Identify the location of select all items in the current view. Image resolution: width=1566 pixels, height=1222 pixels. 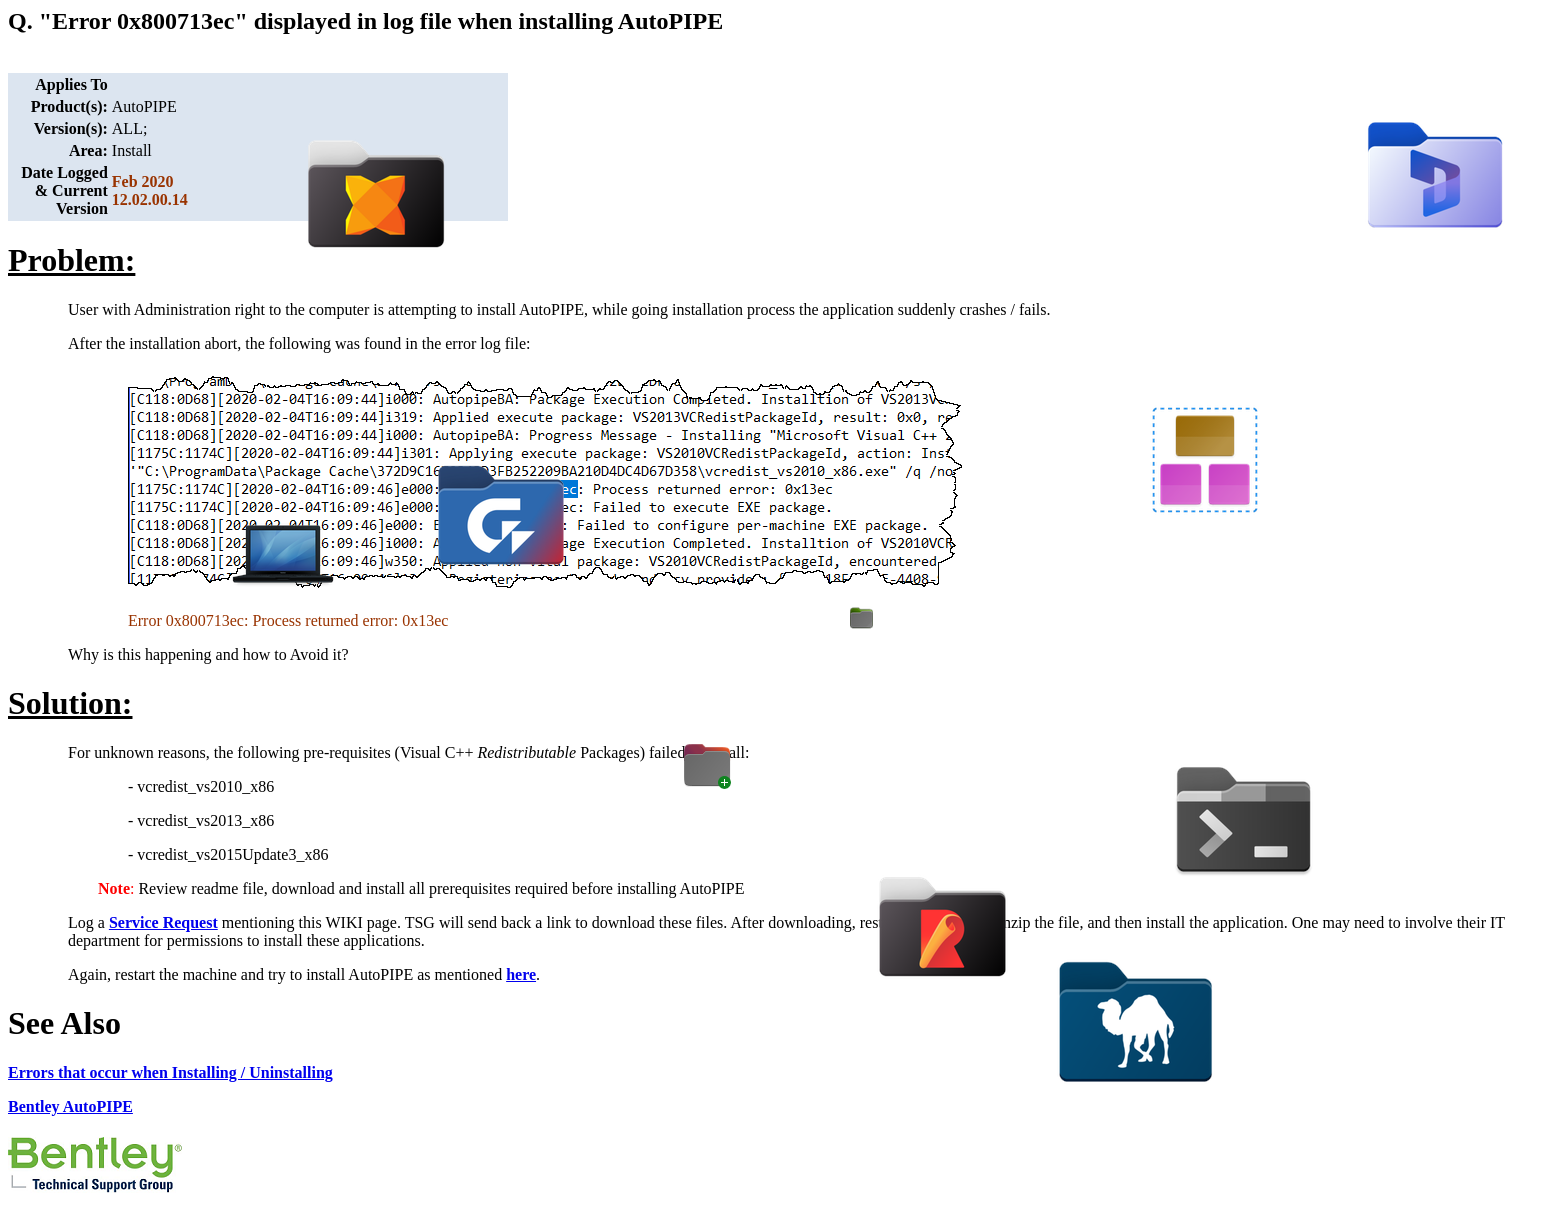
(1205, 460).